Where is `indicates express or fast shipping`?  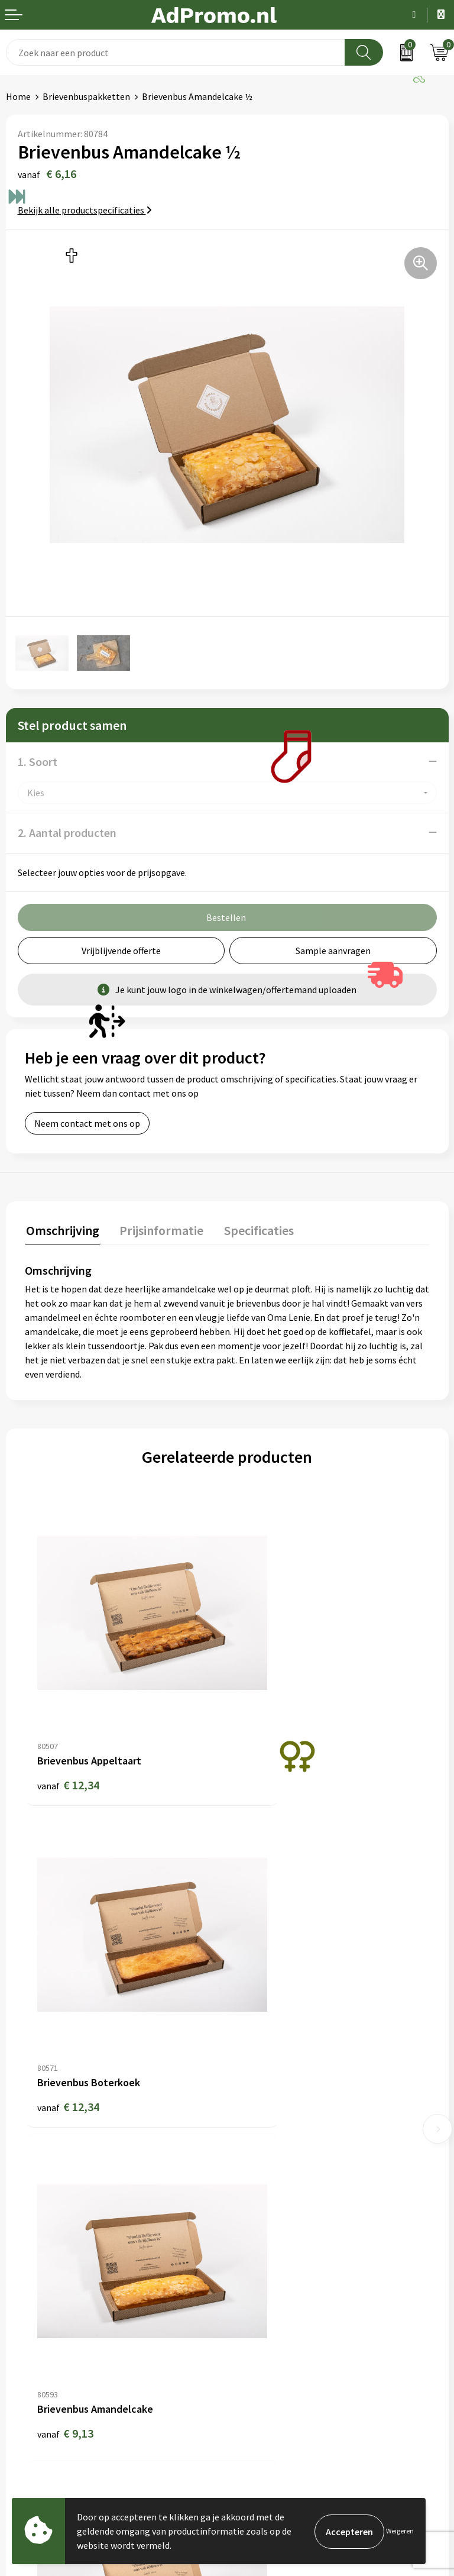 indicates express or fast shipping is located at coordinates (385, 974).